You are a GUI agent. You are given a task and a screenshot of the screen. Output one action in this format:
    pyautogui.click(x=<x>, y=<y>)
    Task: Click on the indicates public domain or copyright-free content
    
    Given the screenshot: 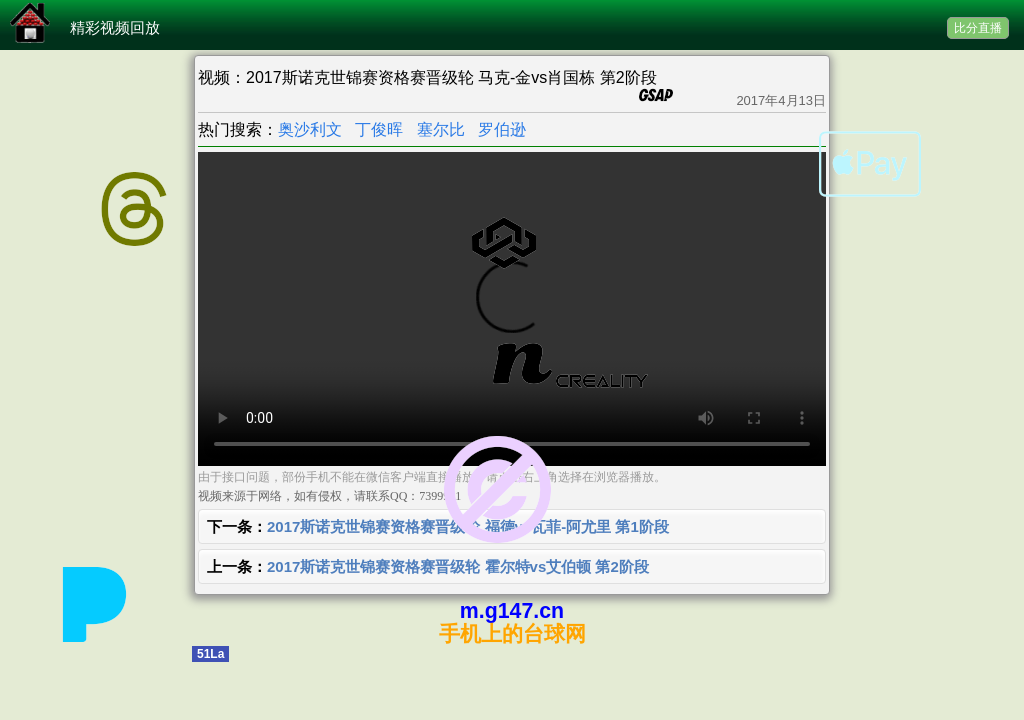 What is the action you would take?
    pyautogui.click(x=497, y=489)
    